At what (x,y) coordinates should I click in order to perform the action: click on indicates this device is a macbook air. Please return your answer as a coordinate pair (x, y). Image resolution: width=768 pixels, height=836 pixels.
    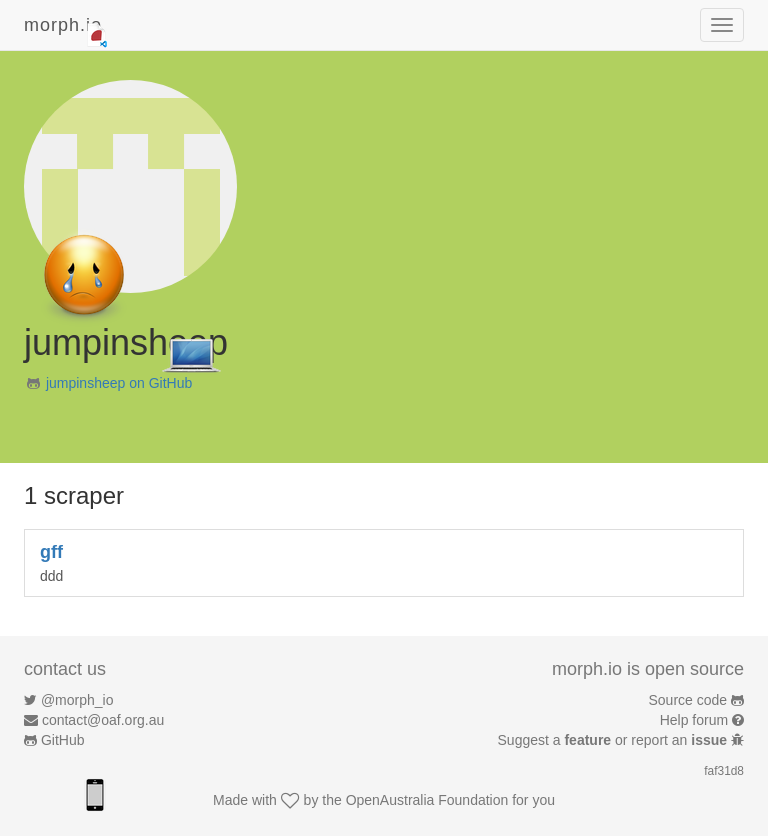
    Looking at the image, I should click on (191, 352).